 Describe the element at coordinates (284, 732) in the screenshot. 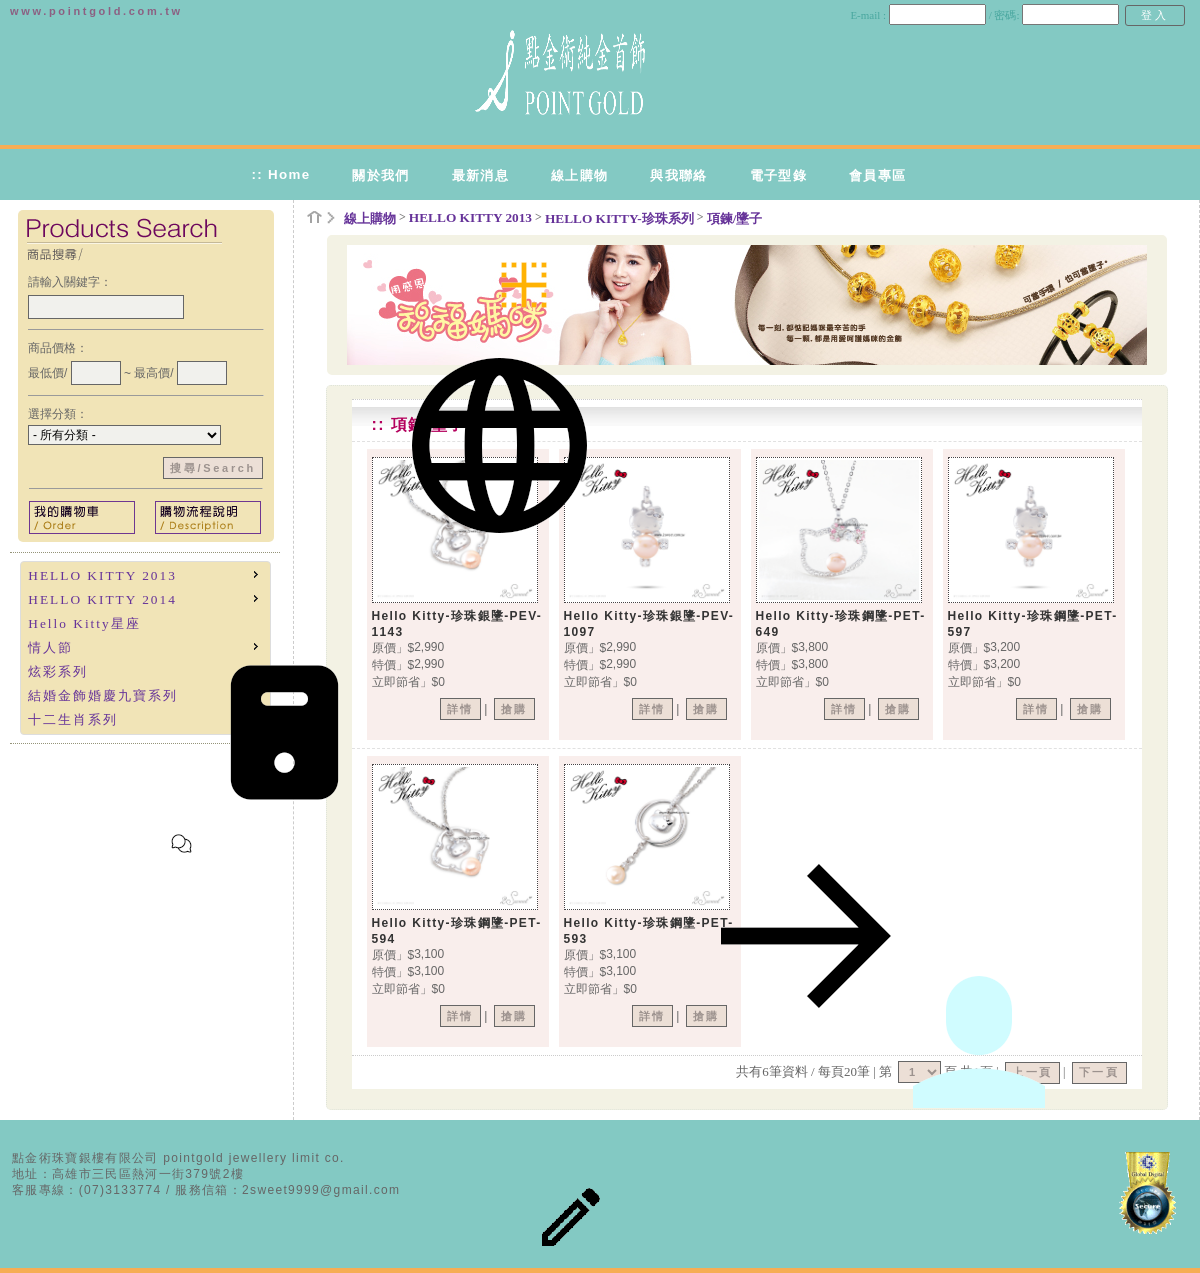

I see `access mobile device settings` at that location.